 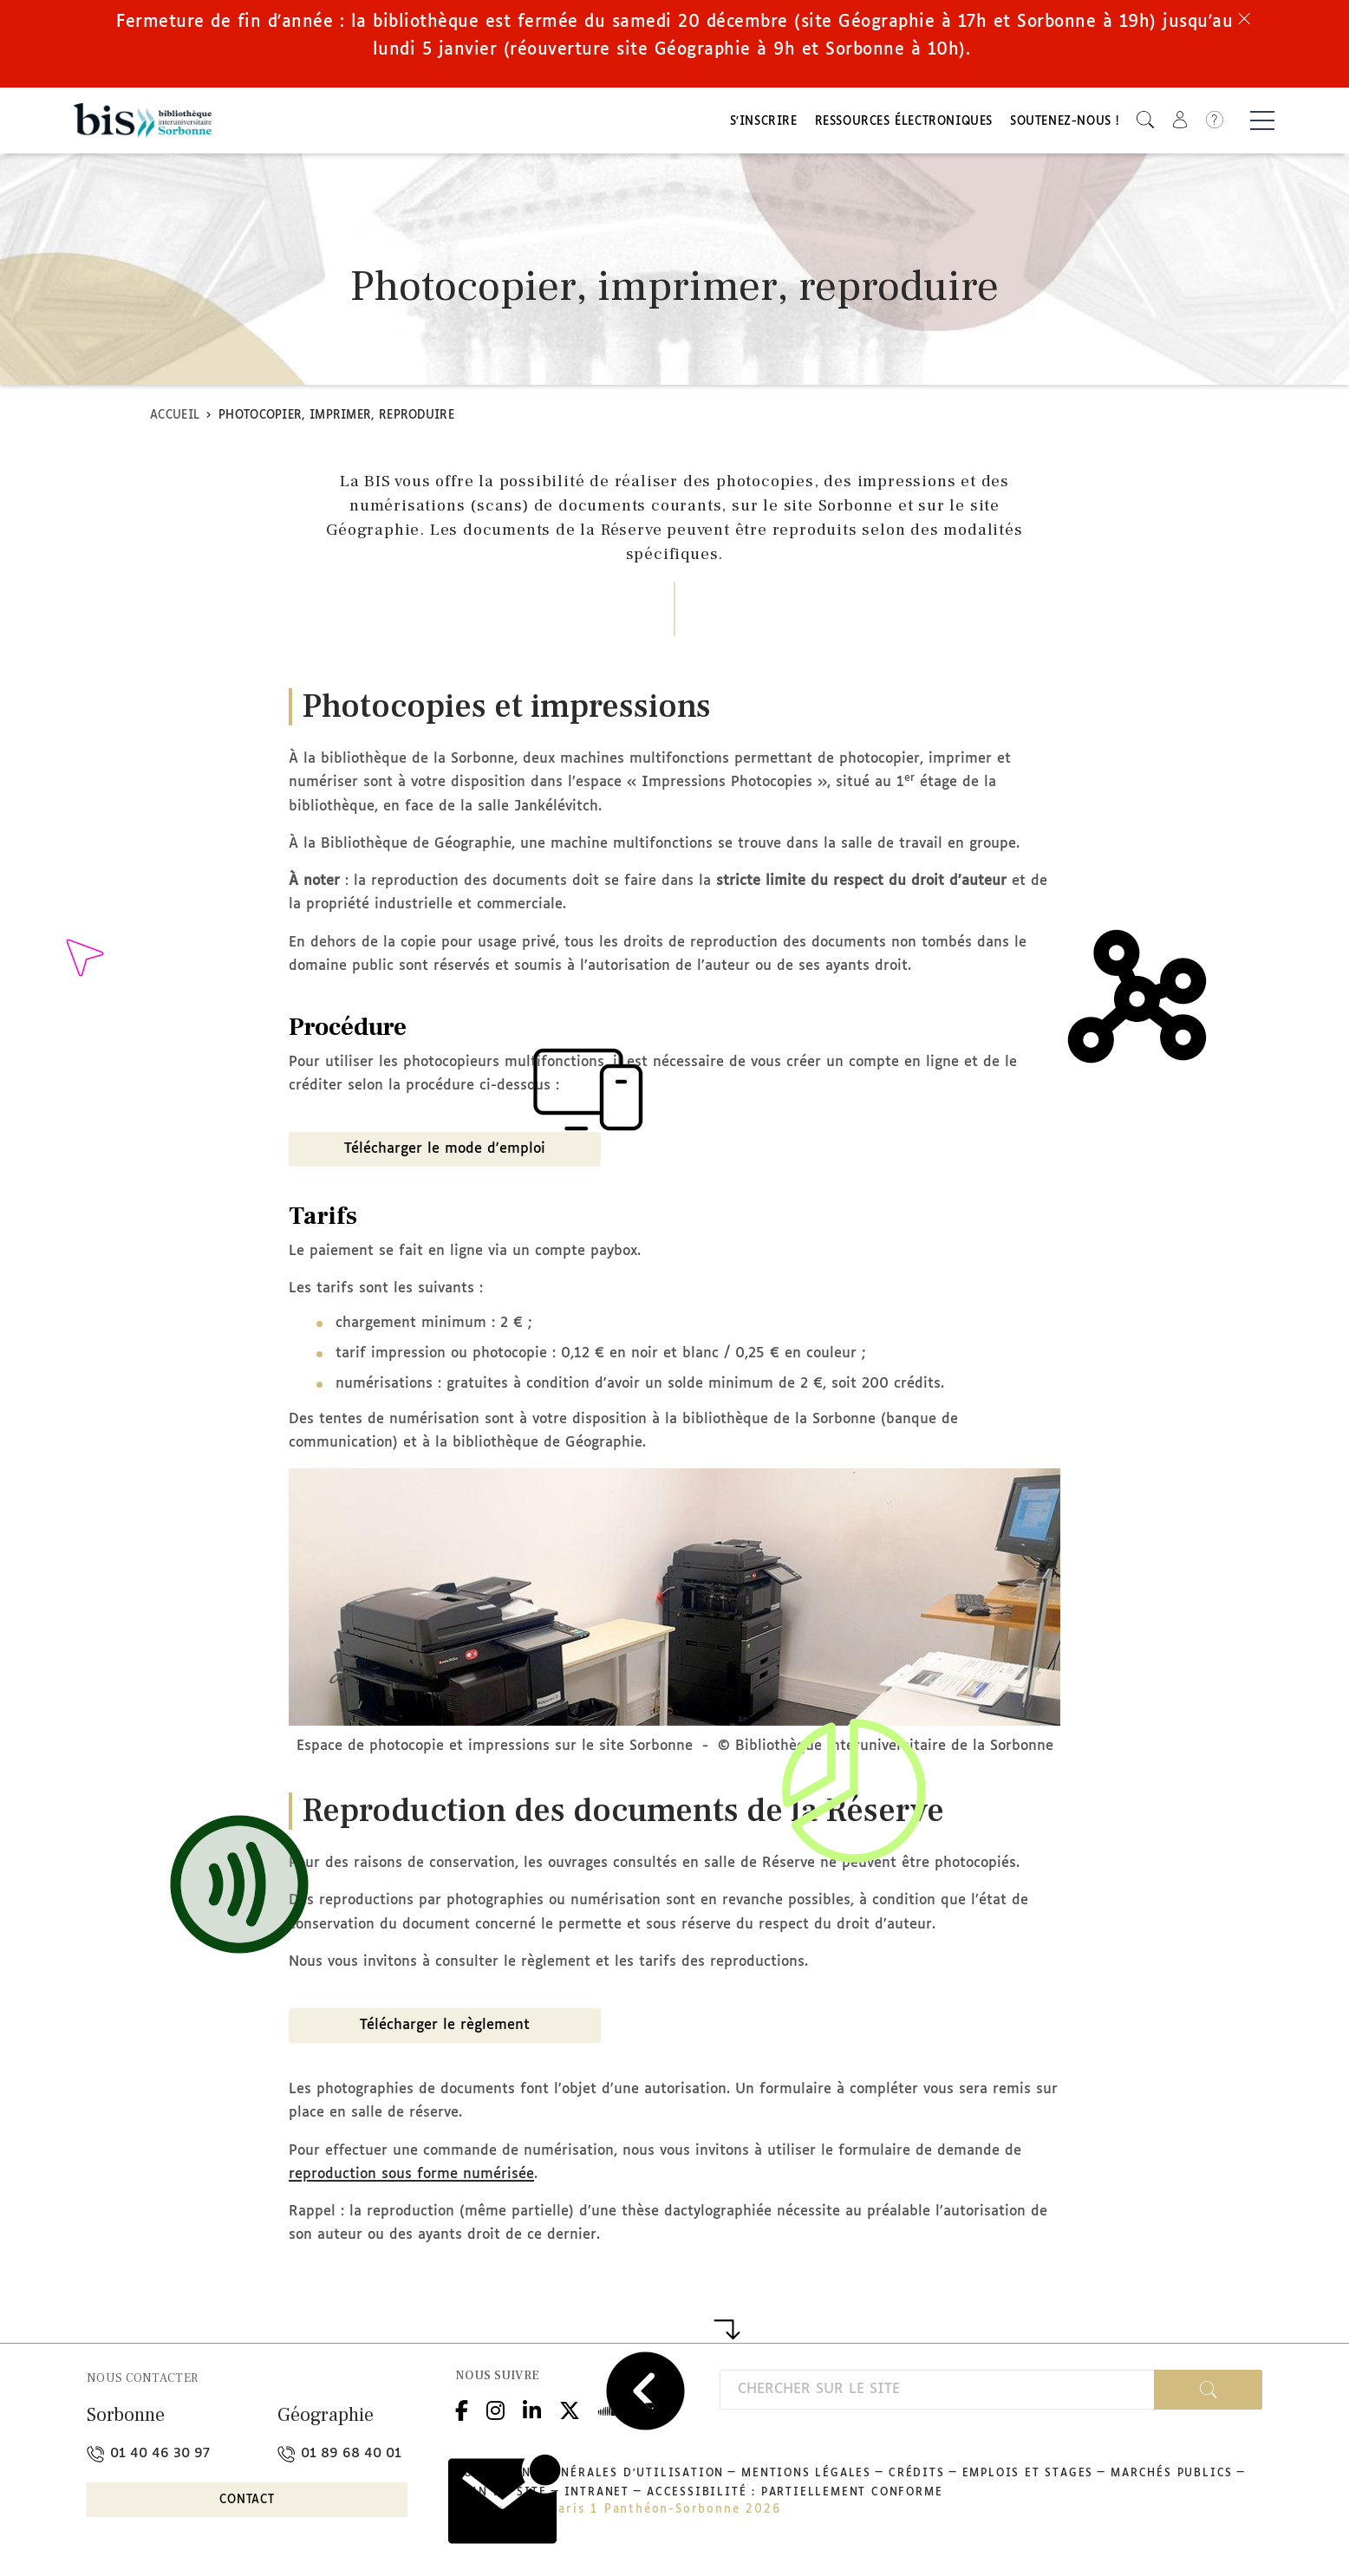 I want to click on indicates unread email in inbox, so click(x=502, y=2501).